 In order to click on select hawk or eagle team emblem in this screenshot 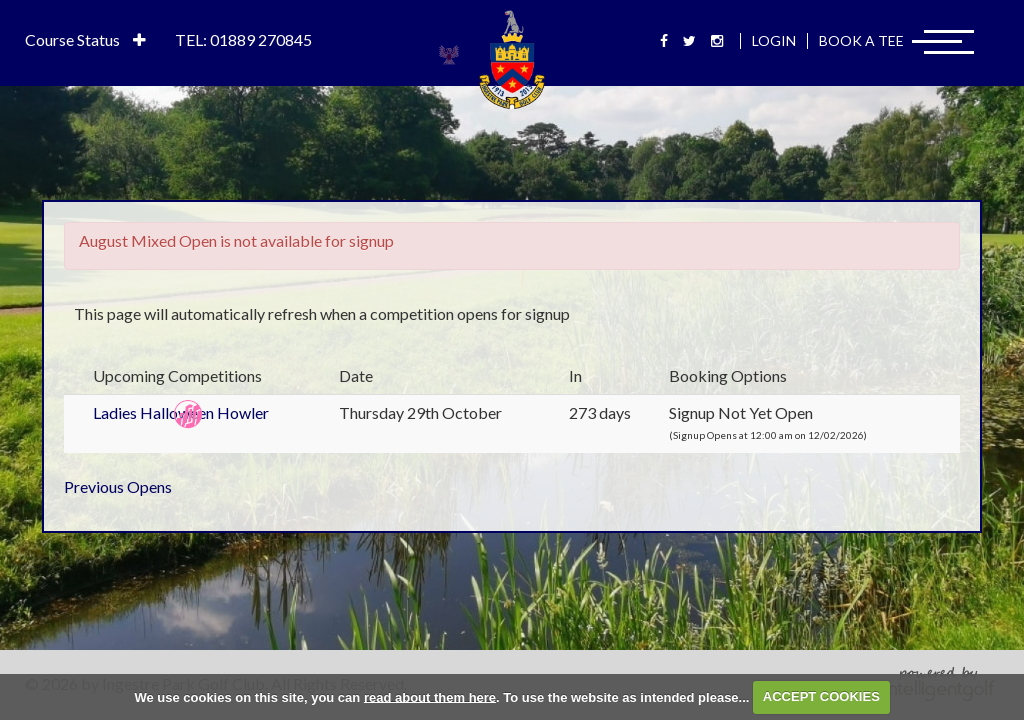, I will do `click(449, 55)`.